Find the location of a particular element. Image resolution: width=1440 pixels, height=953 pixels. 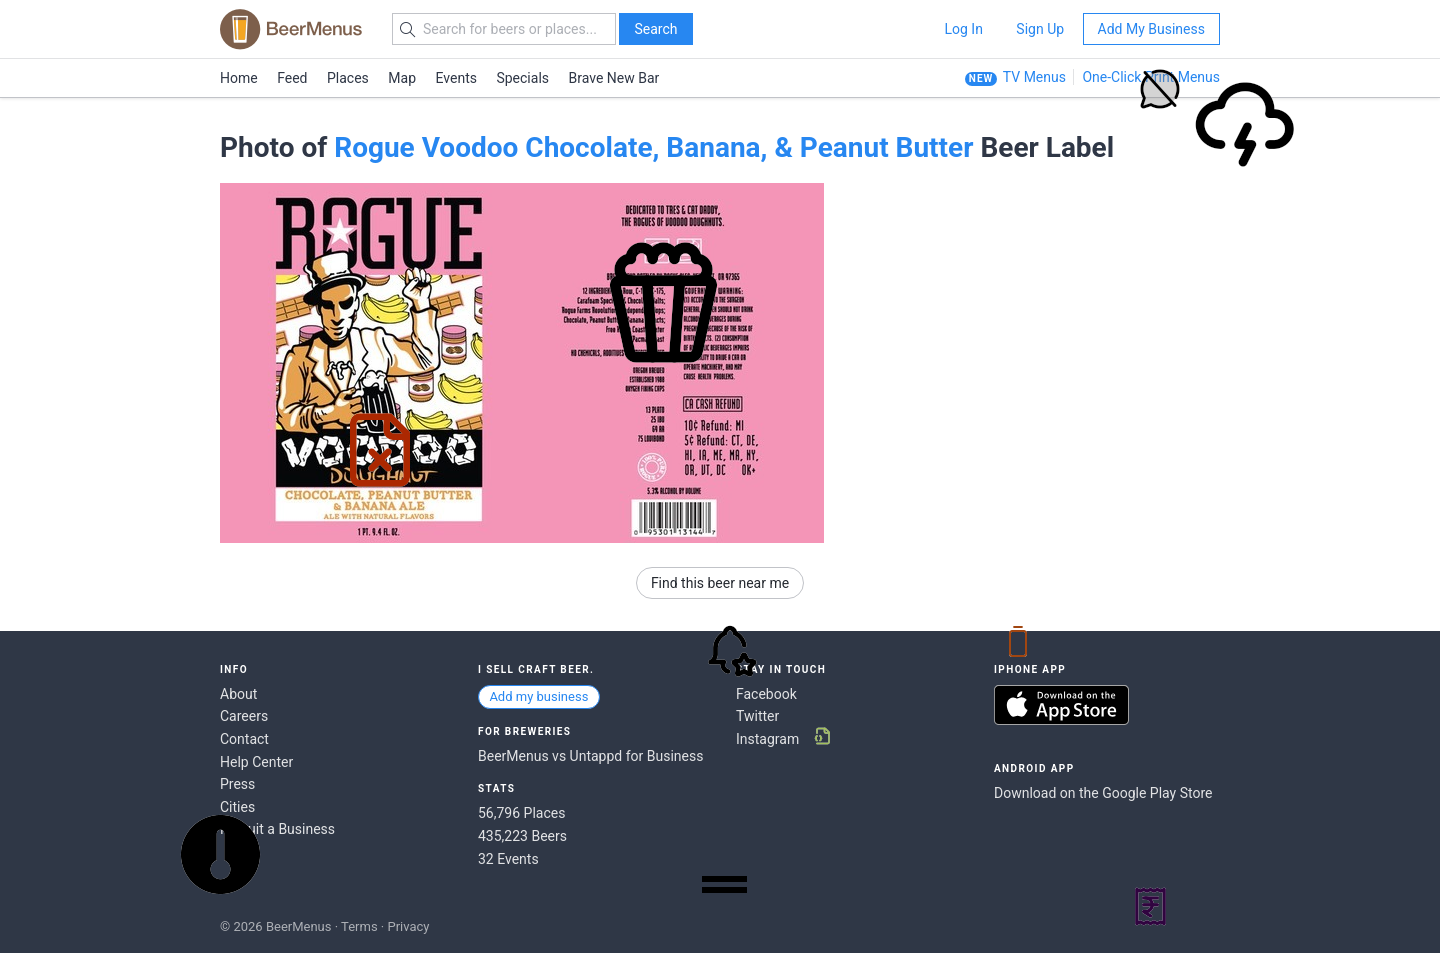

access movies or entertainment content is located at coordinates (663, 302).